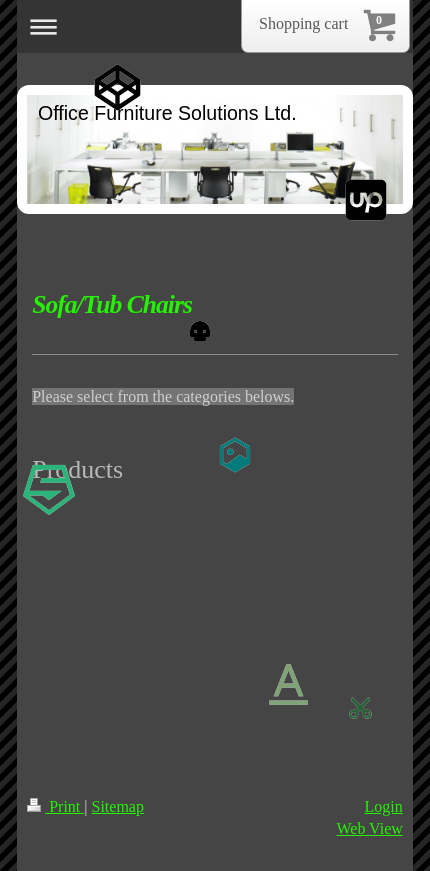 The width and height of the screenshot is (430, 871). I want to click on link to upwork freelancer profile, so click(366, 200).